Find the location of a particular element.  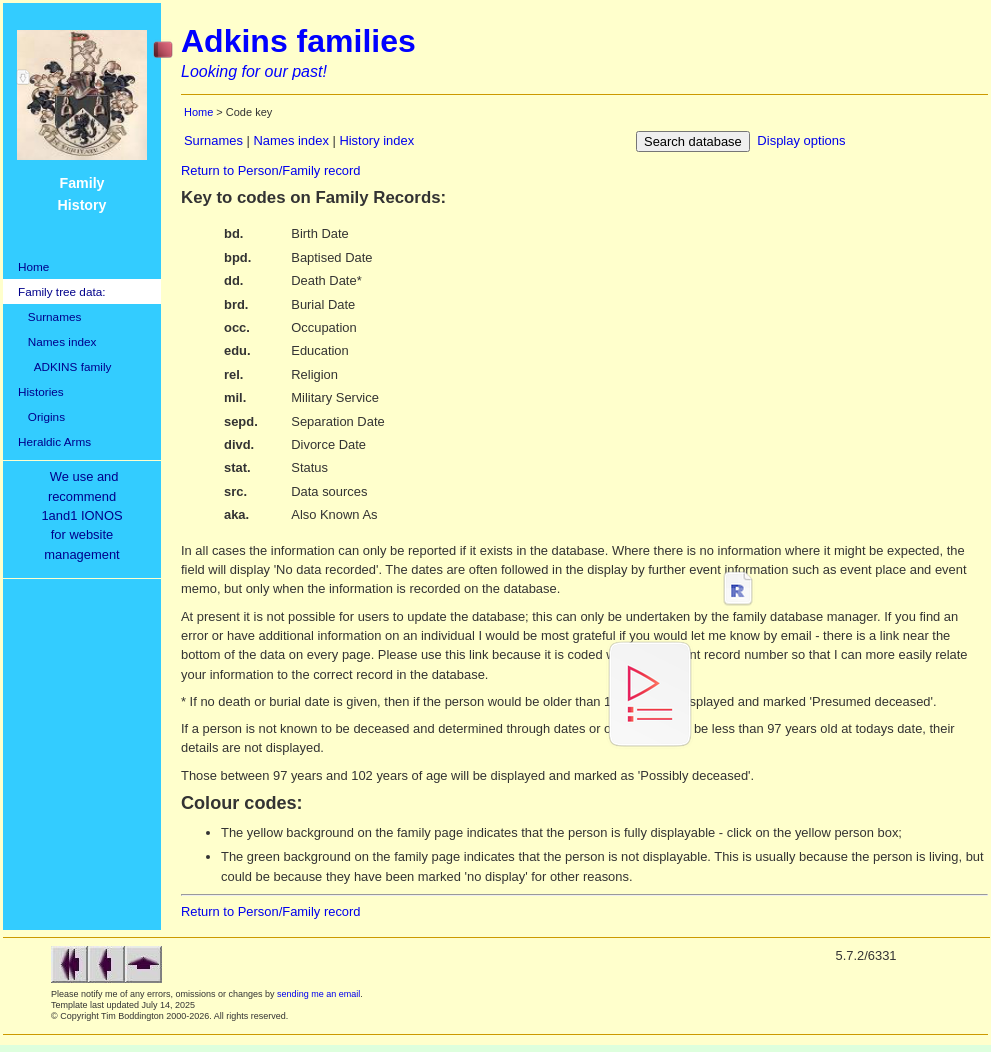

access the desktop folder is located at coordinates (163, 49).